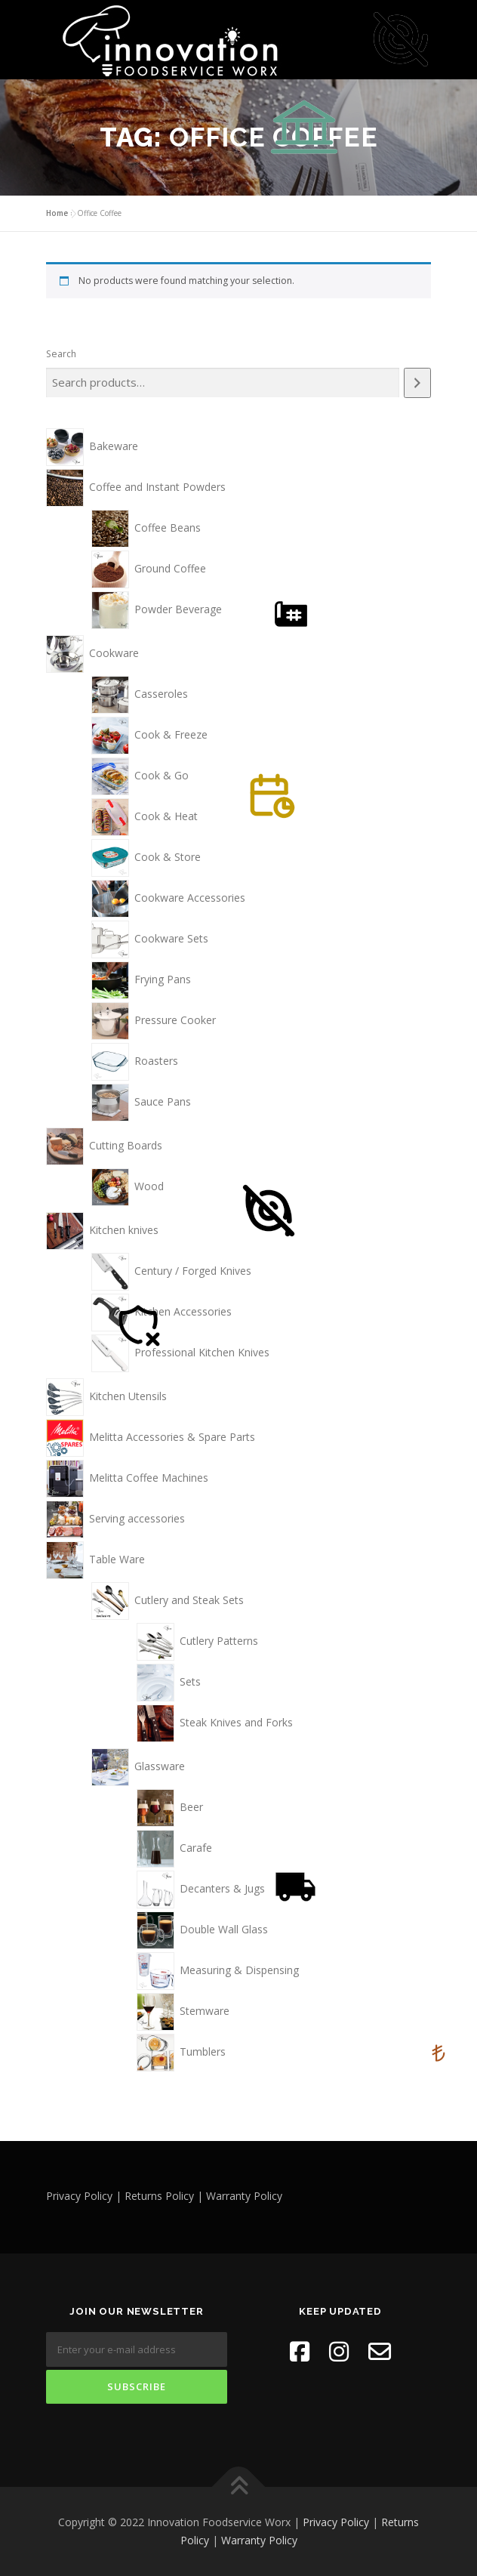  What do you see at coordinates (271, 794) in the screenshot?
I see `view calendar analytics and statistics` at bounding box center [271, 794].